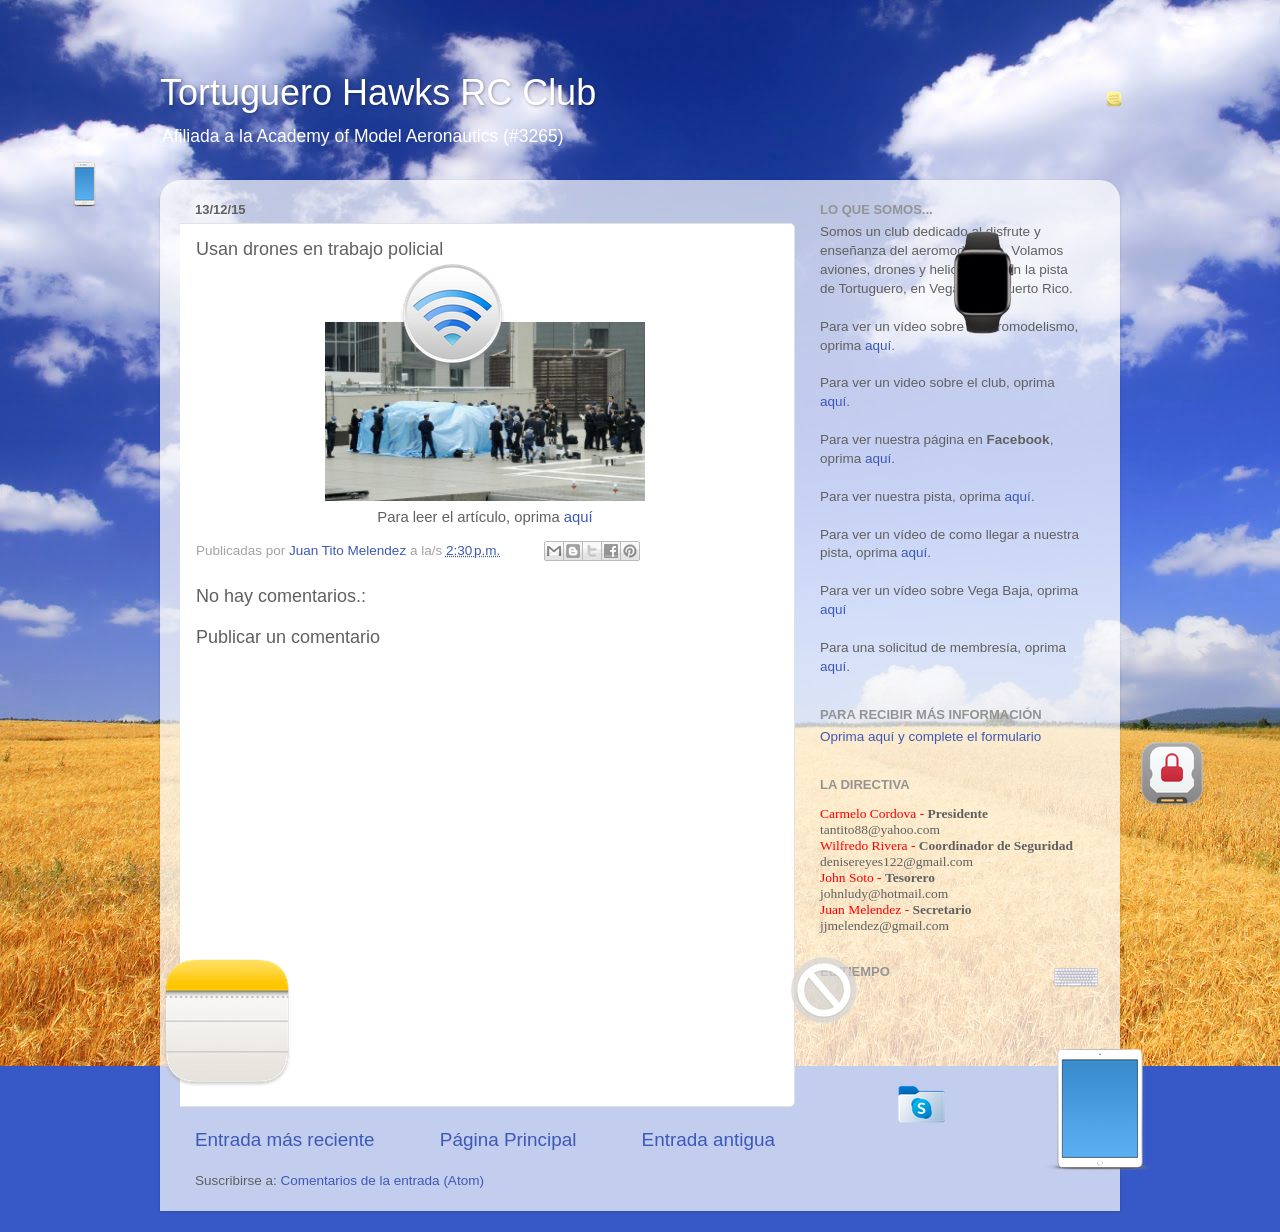  Describe the element at coordinates (824, 990) in the screenshot. I see `indicates an unsupported file, feature, or action` at that location.